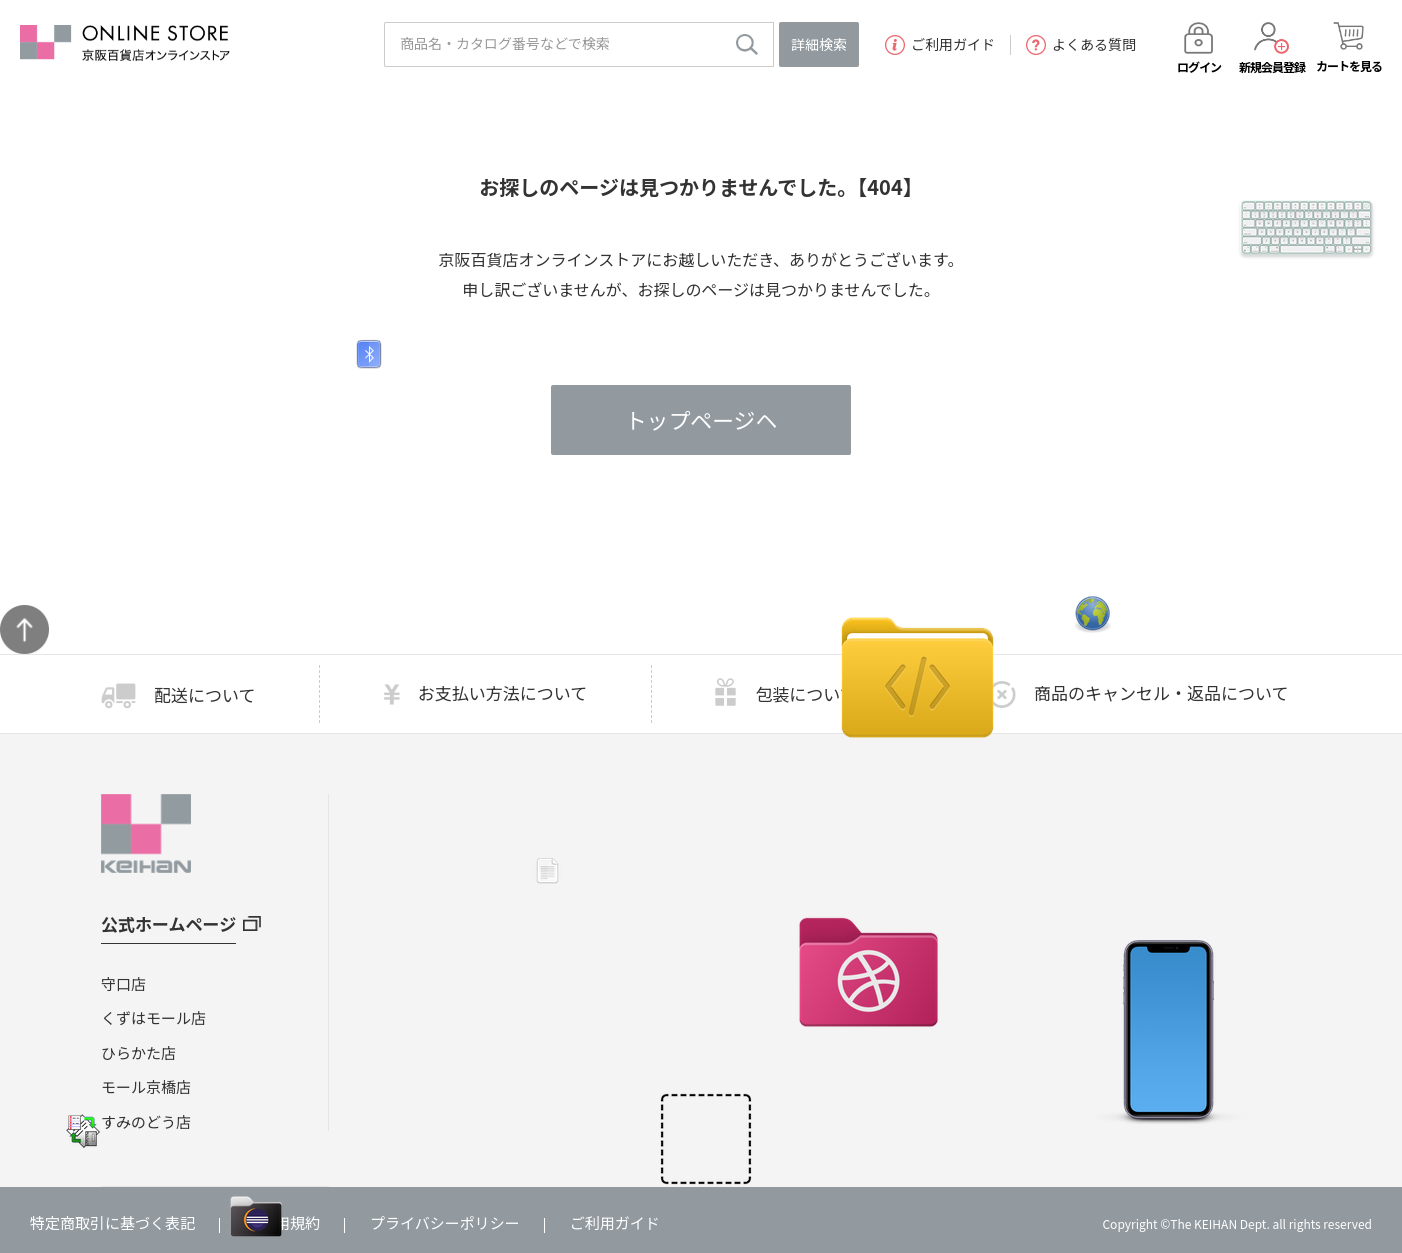 The image size is (1402, 1253). What do you see at coordinates (547, 870) in the screenshot?
I see `open a text document` at bounding box center [547, 870].